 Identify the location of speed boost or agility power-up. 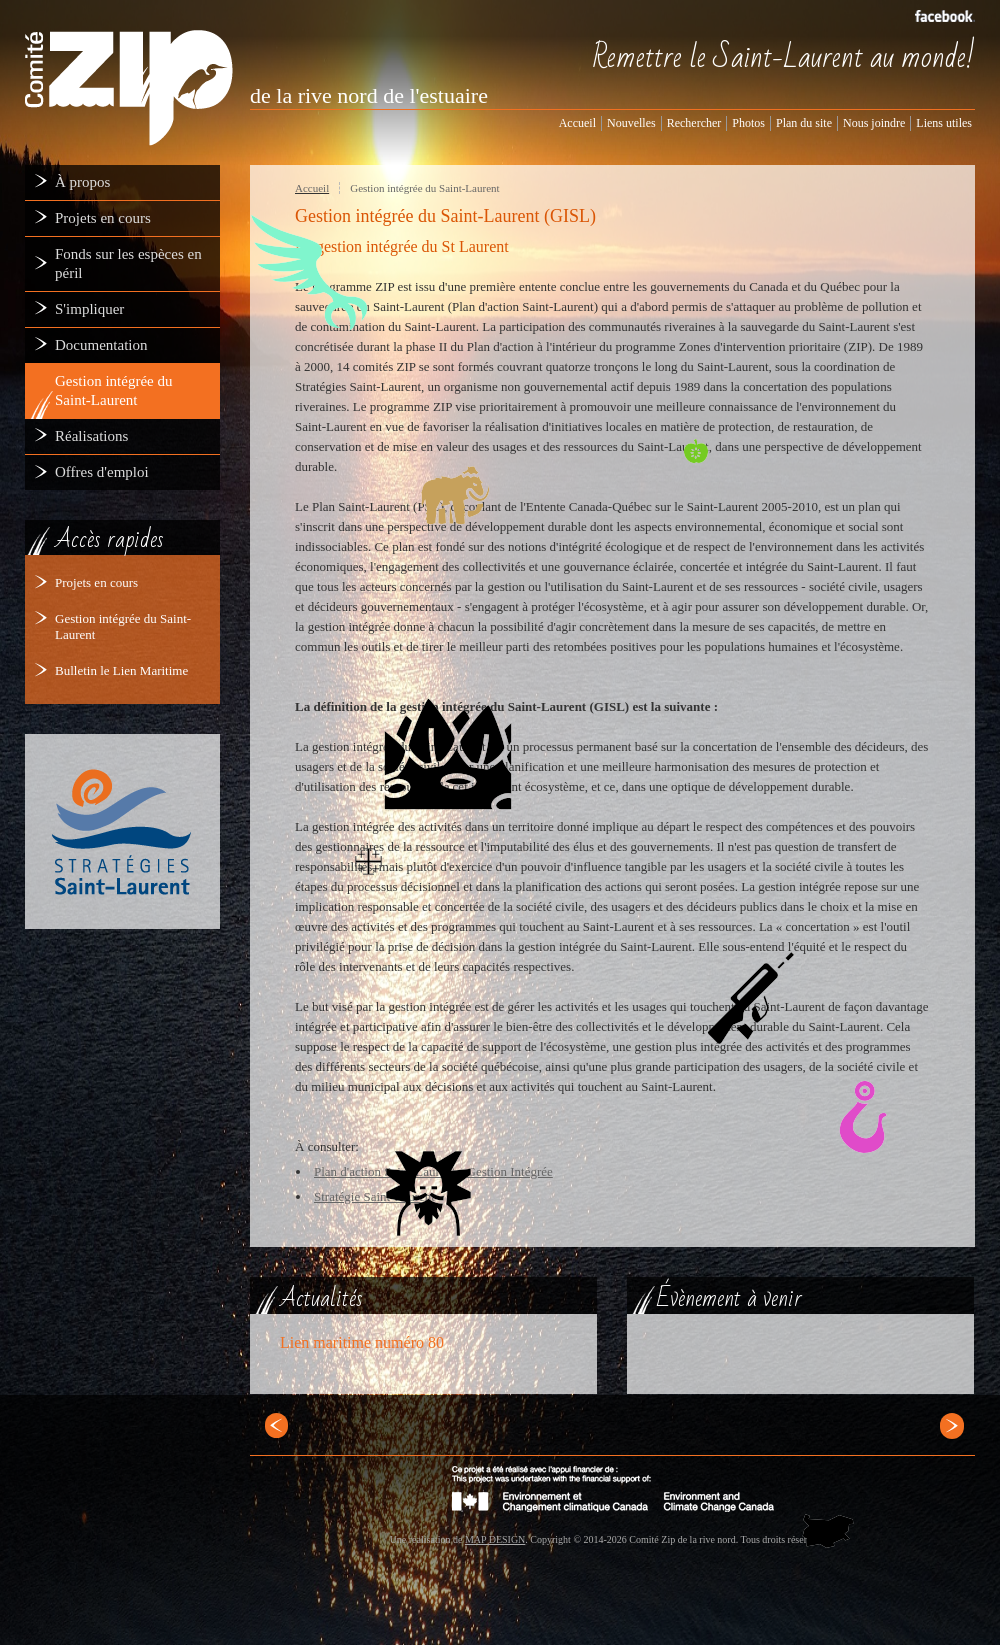
(309, 273).